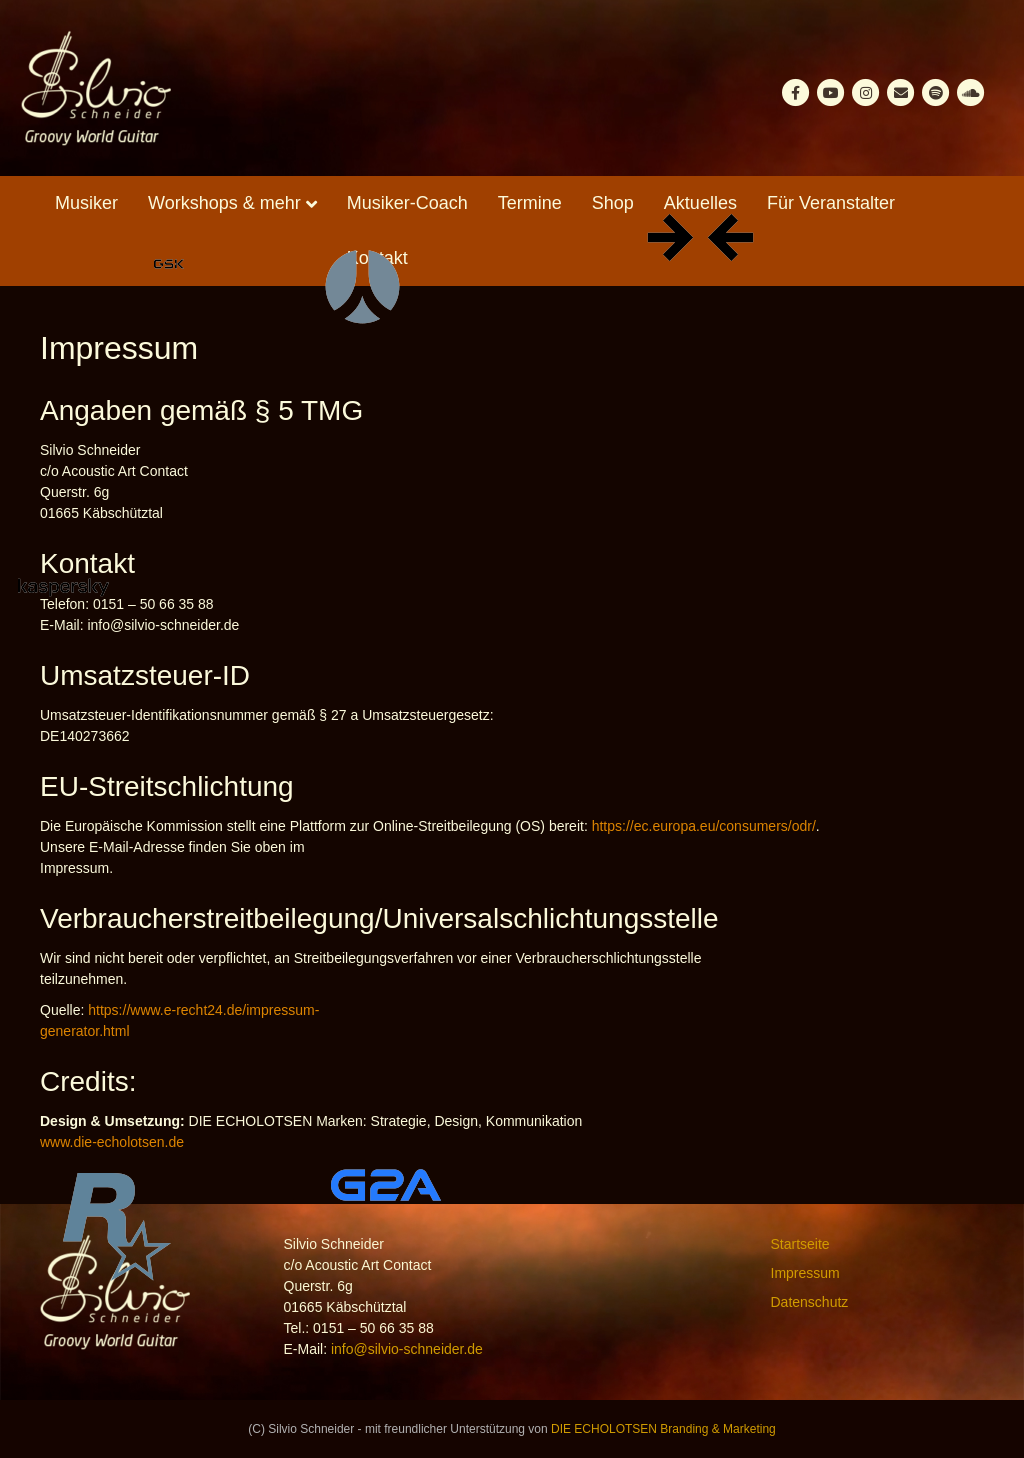 The width and height of the screenshot is (1024, 1458). I want to click on visit the G2A gaming marketplace, so click(386, 1185).